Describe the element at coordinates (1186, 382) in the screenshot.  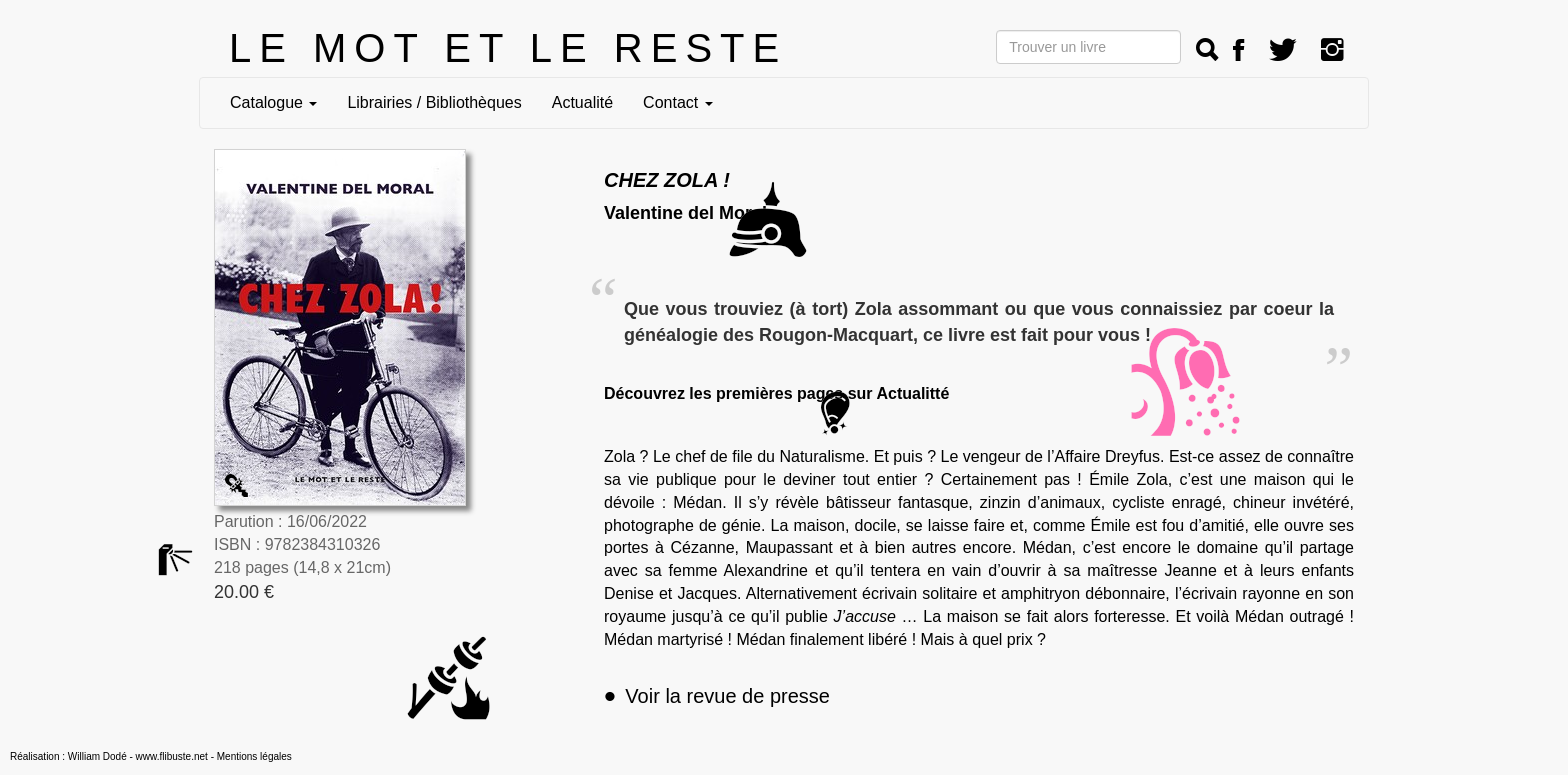
I see `indicates pollen or allergen levels in weather app` at that location.